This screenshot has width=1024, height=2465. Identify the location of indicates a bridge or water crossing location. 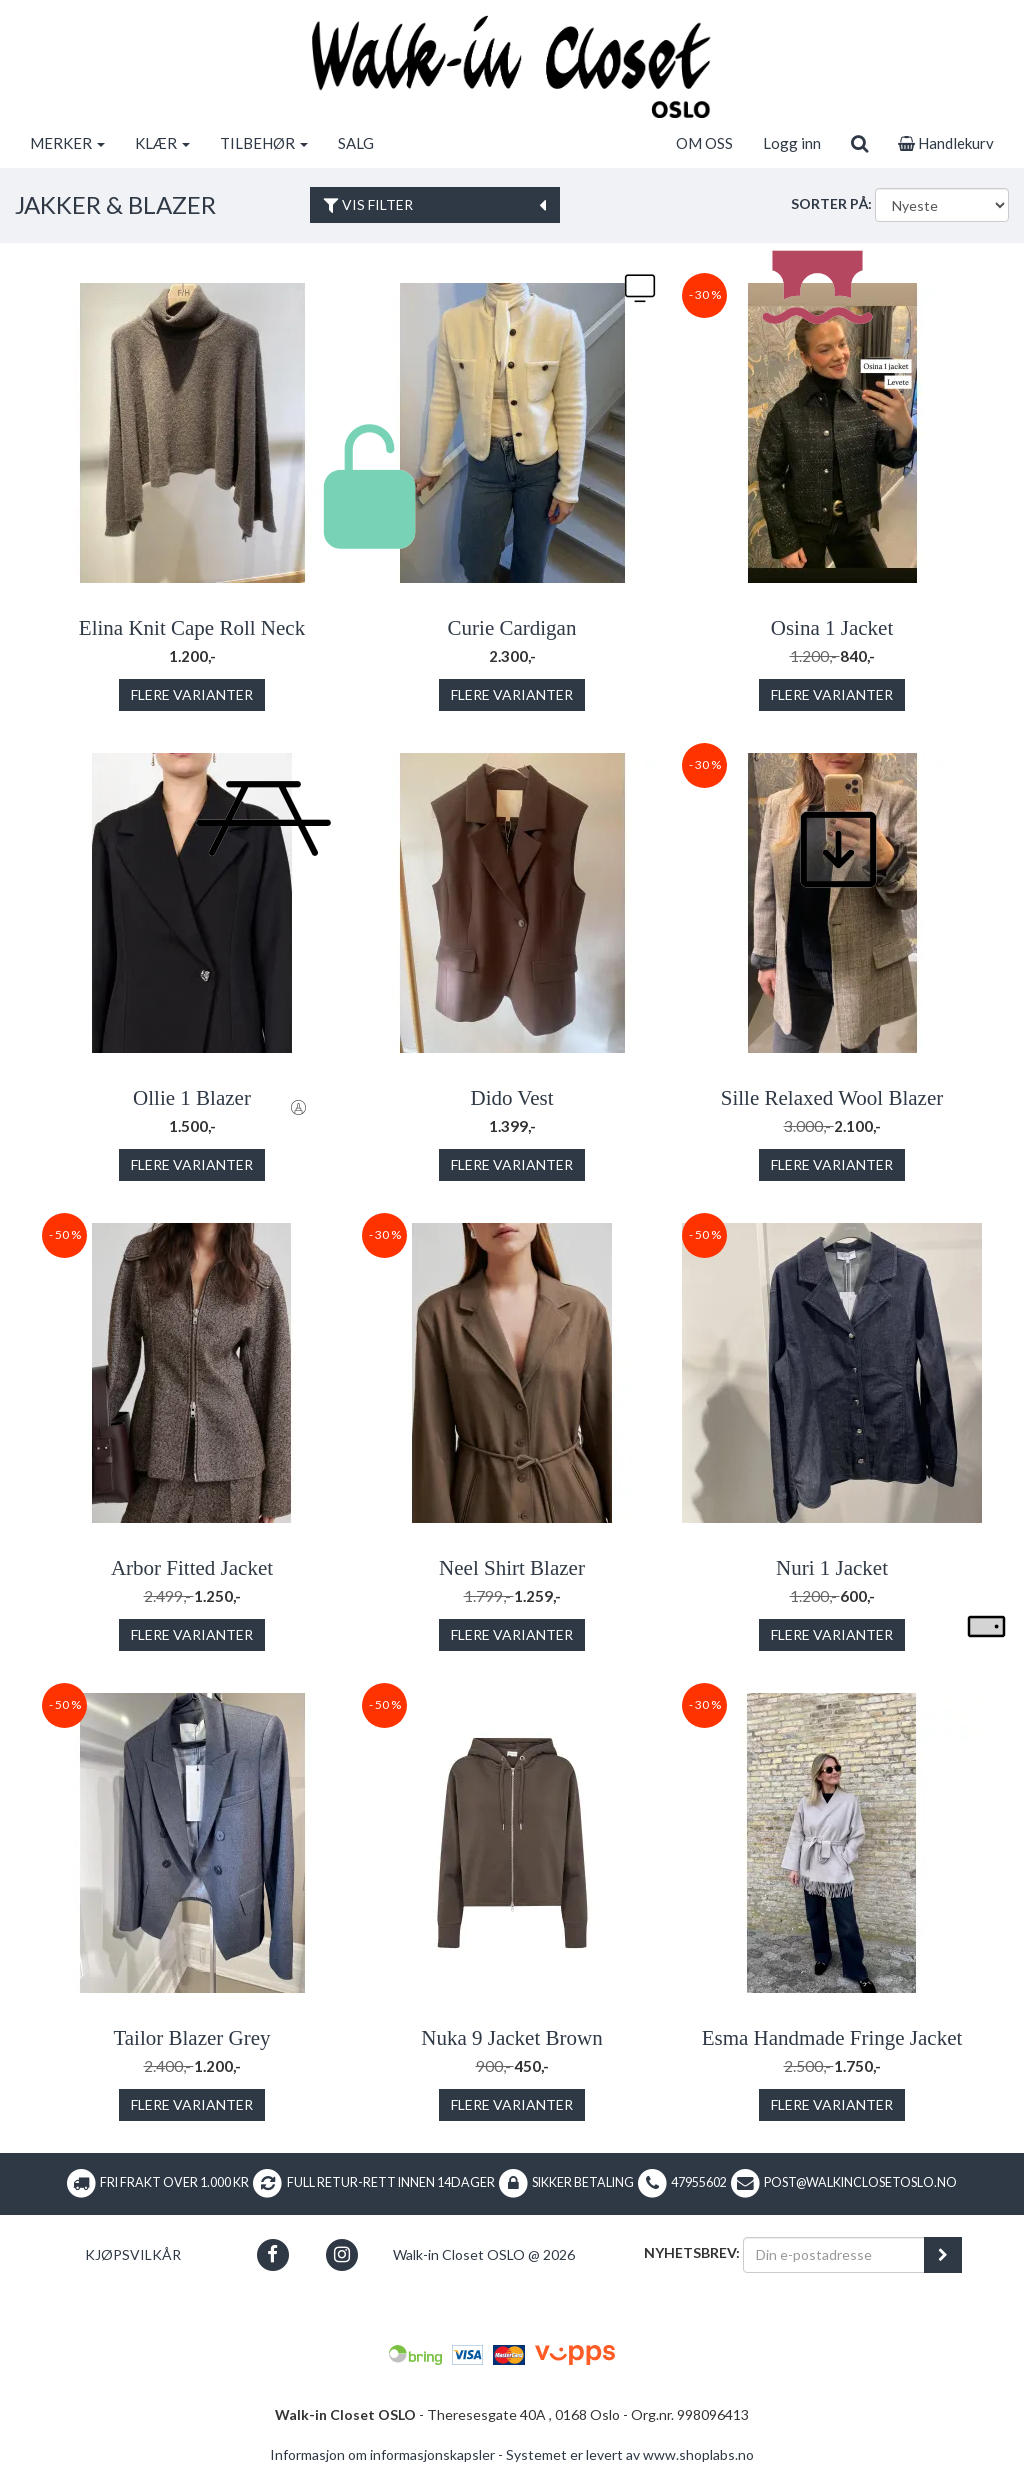
(817, 284).